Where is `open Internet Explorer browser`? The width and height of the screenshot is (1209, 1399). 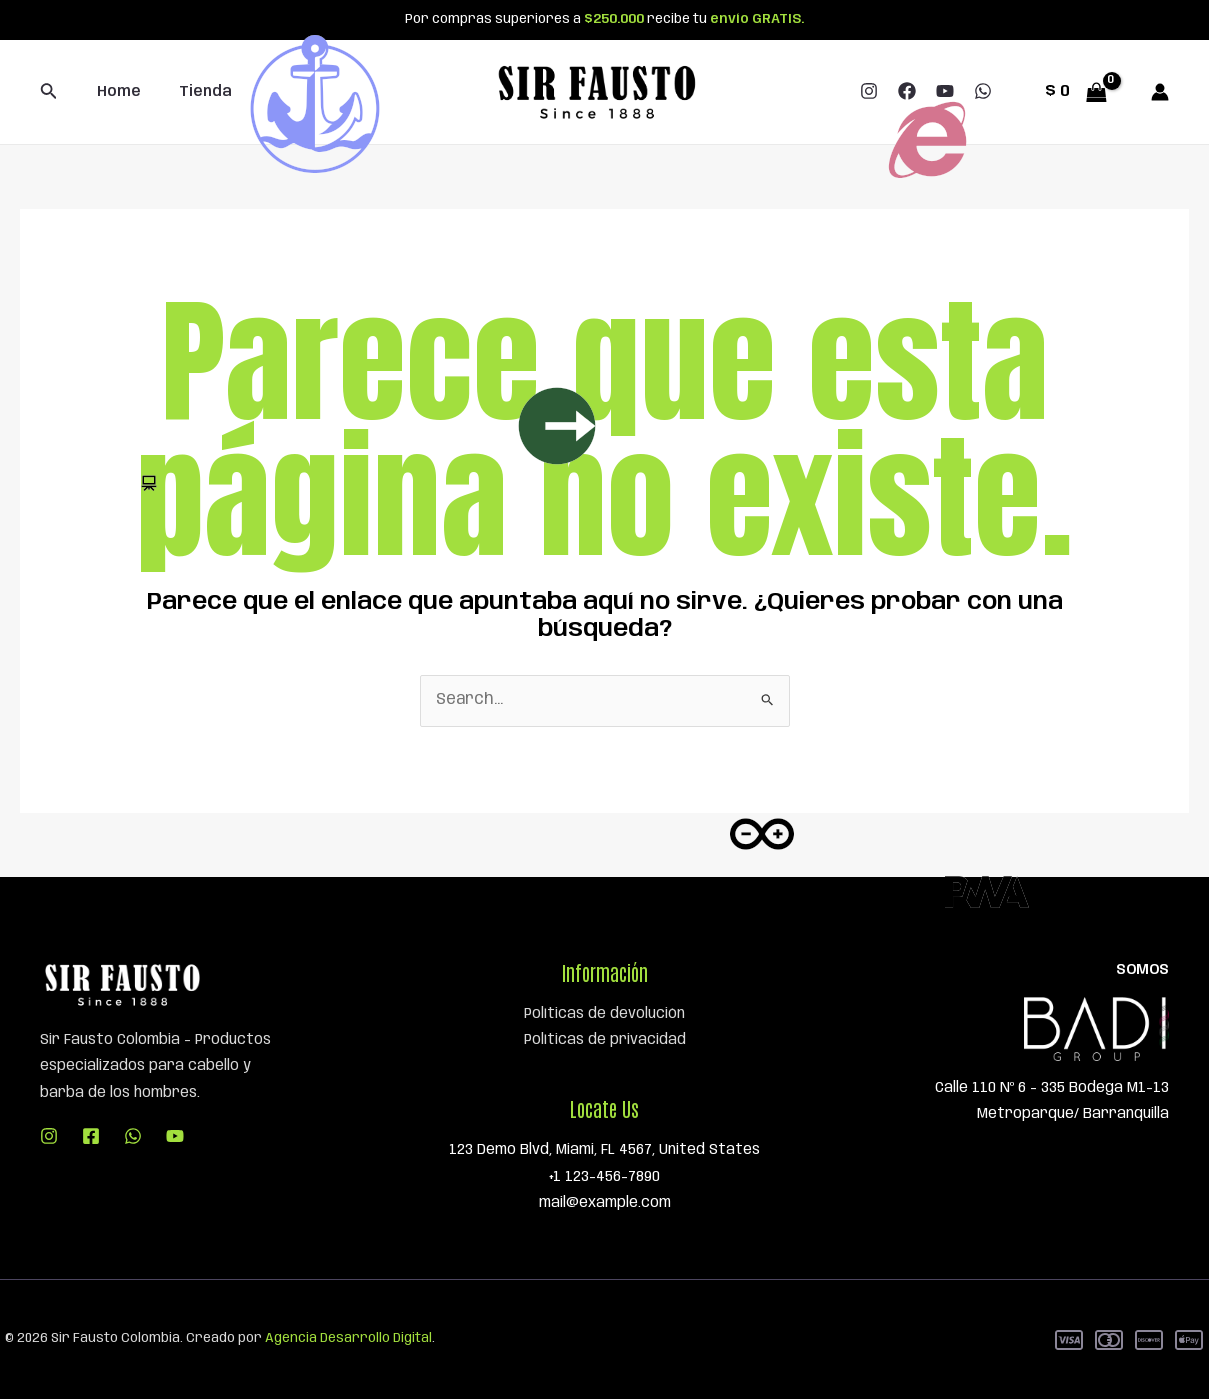 open Internet Explorer browser is located at coordinates (929, 141).